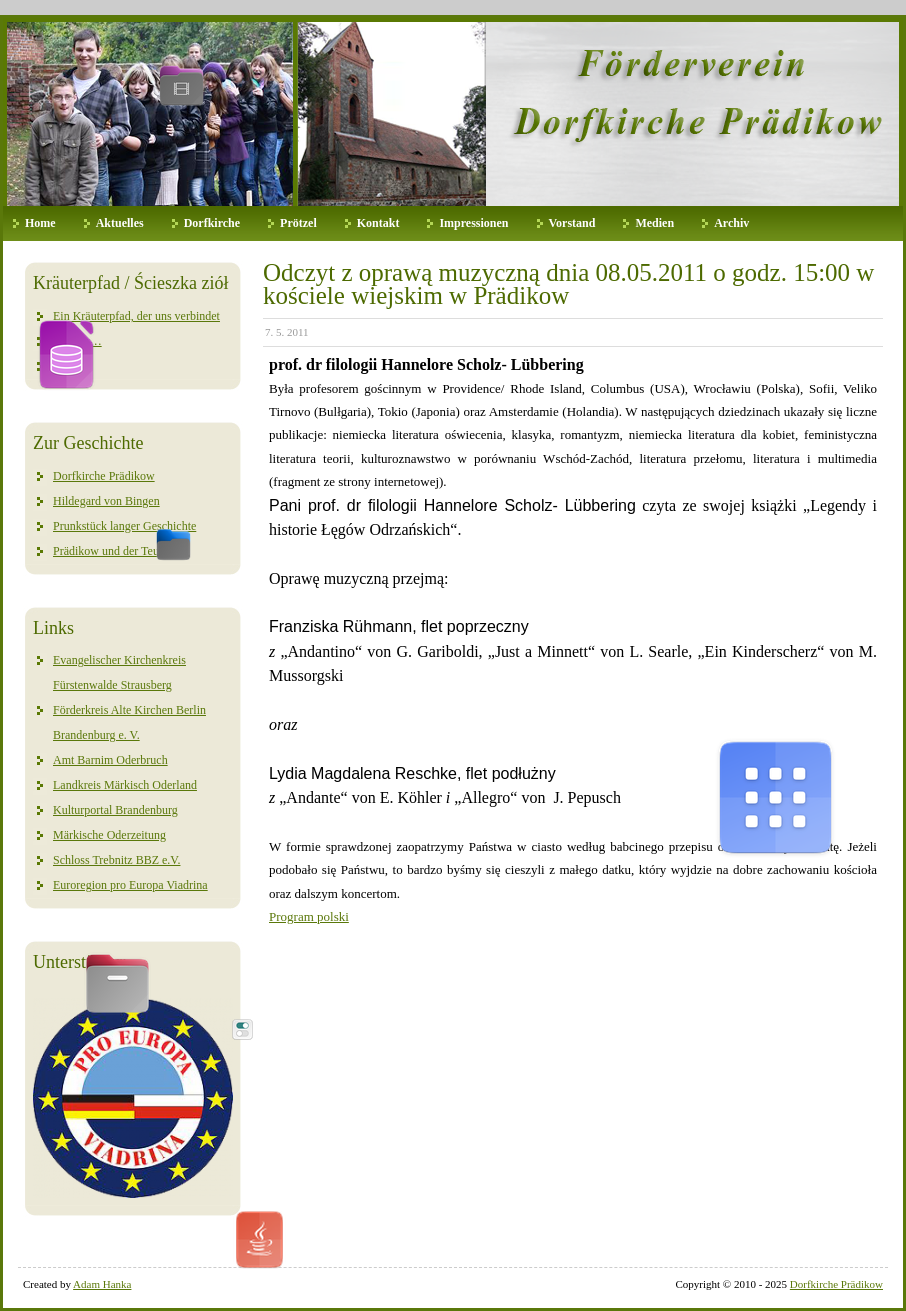 The height and width of the screenshot is (1311, 906). What do you see at coordinates (242, 1029) in the screenshot?
I see `open unity tweak tool settings` at bounding box center [242, 1029].